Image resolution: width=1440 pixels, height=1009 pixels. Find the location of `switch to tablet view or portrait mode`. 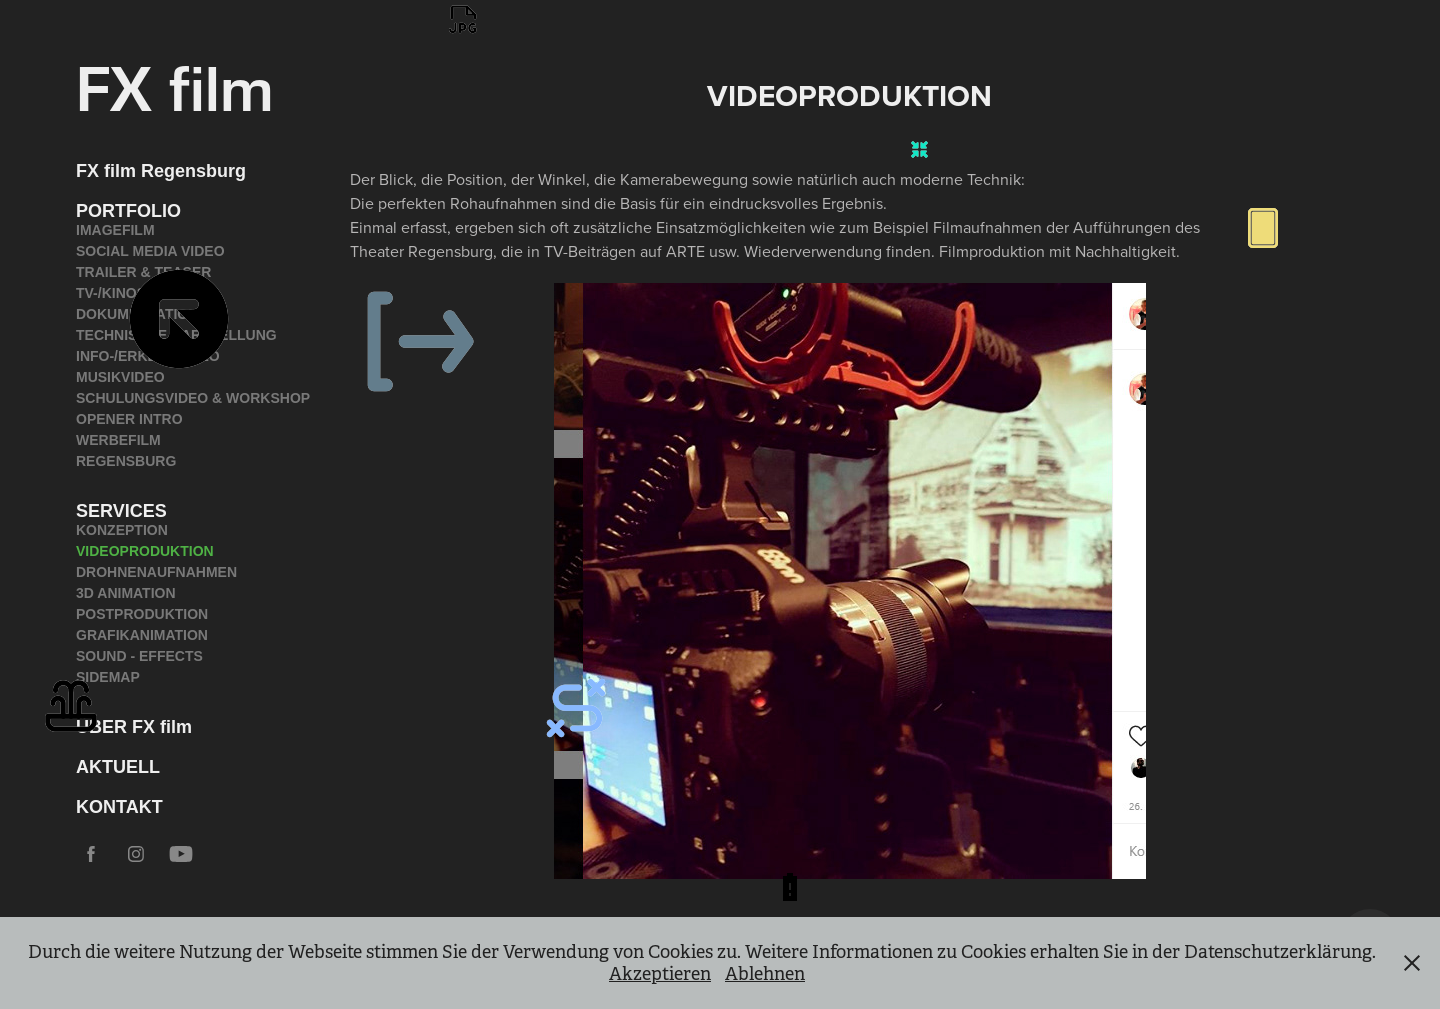

switch to tablet view or portrait mode is located at coordinates (1263, 228).